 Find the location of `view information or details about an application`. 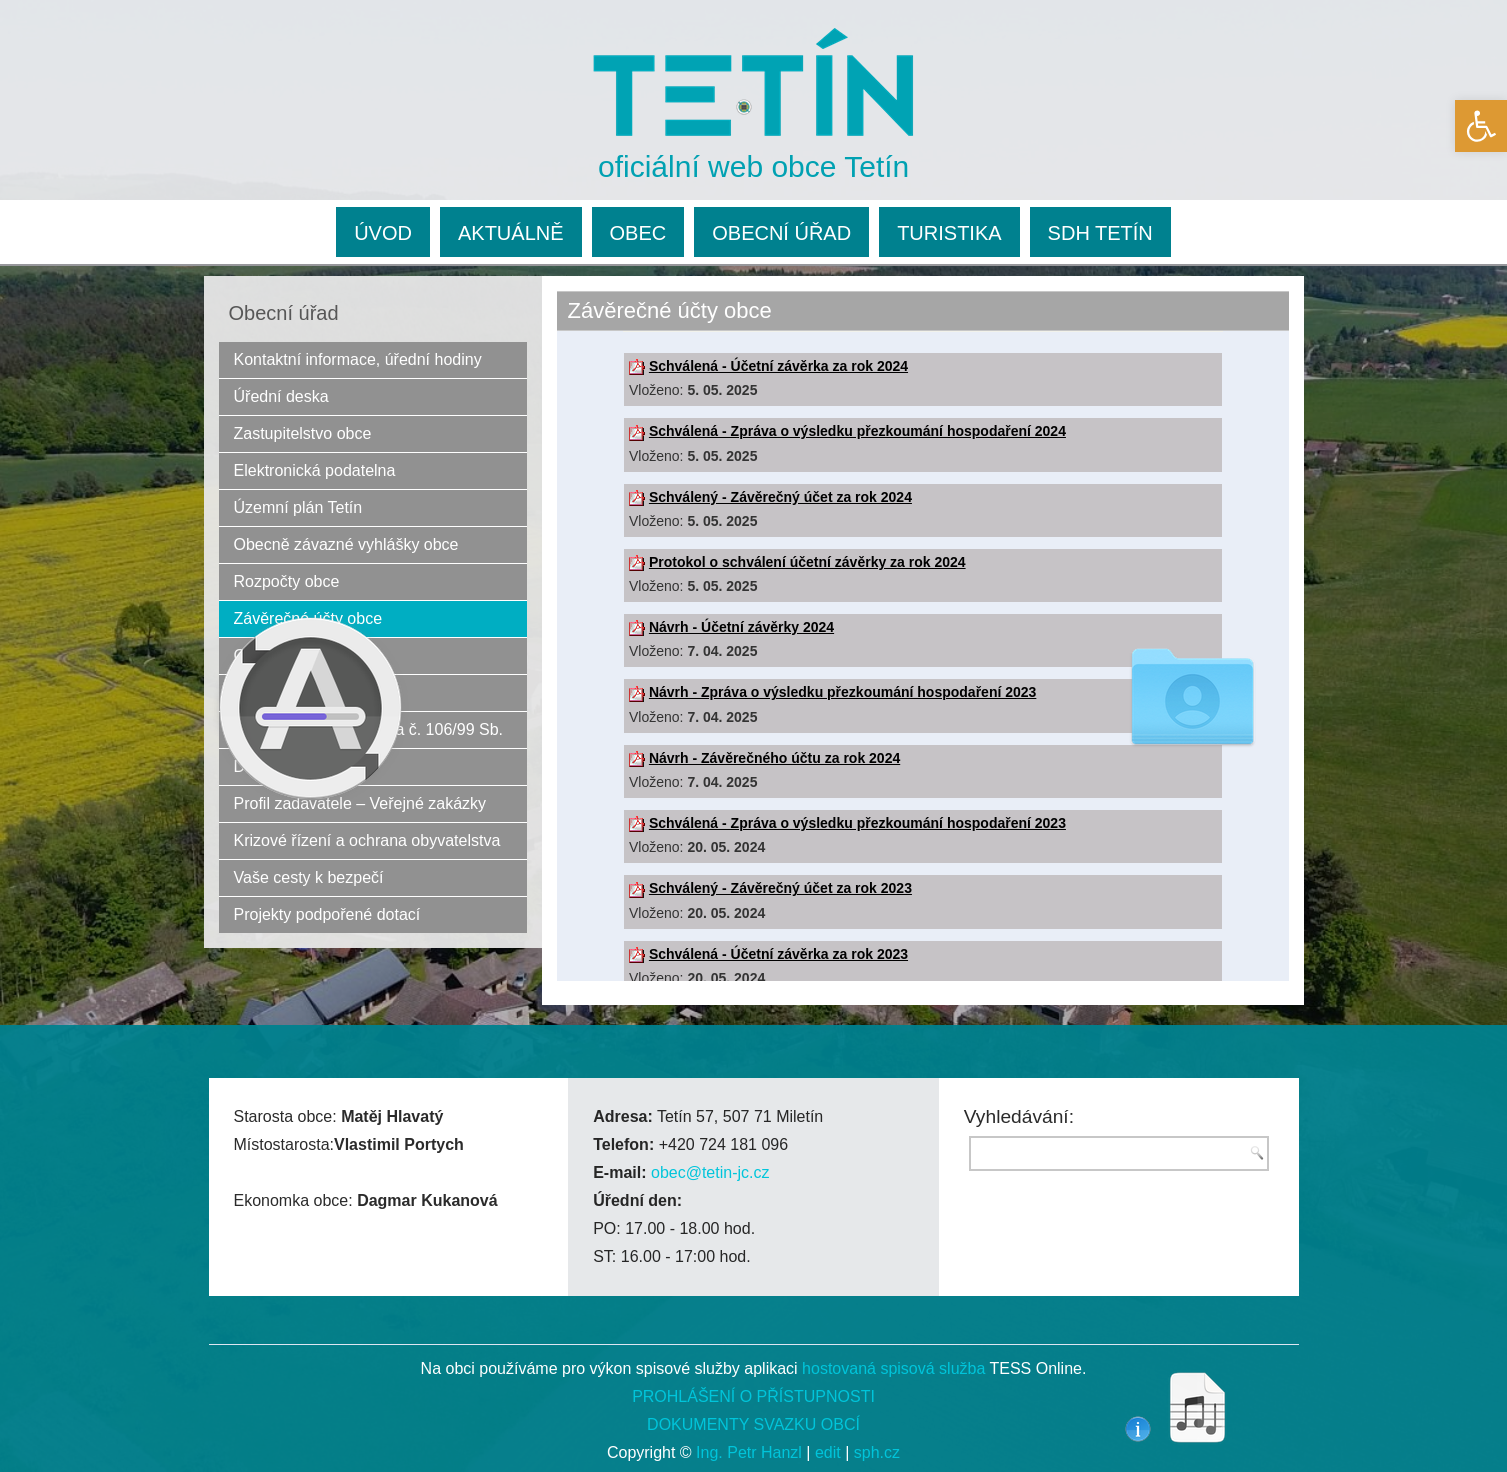

view information or details about an application is located at coordinates (1138, 1429).